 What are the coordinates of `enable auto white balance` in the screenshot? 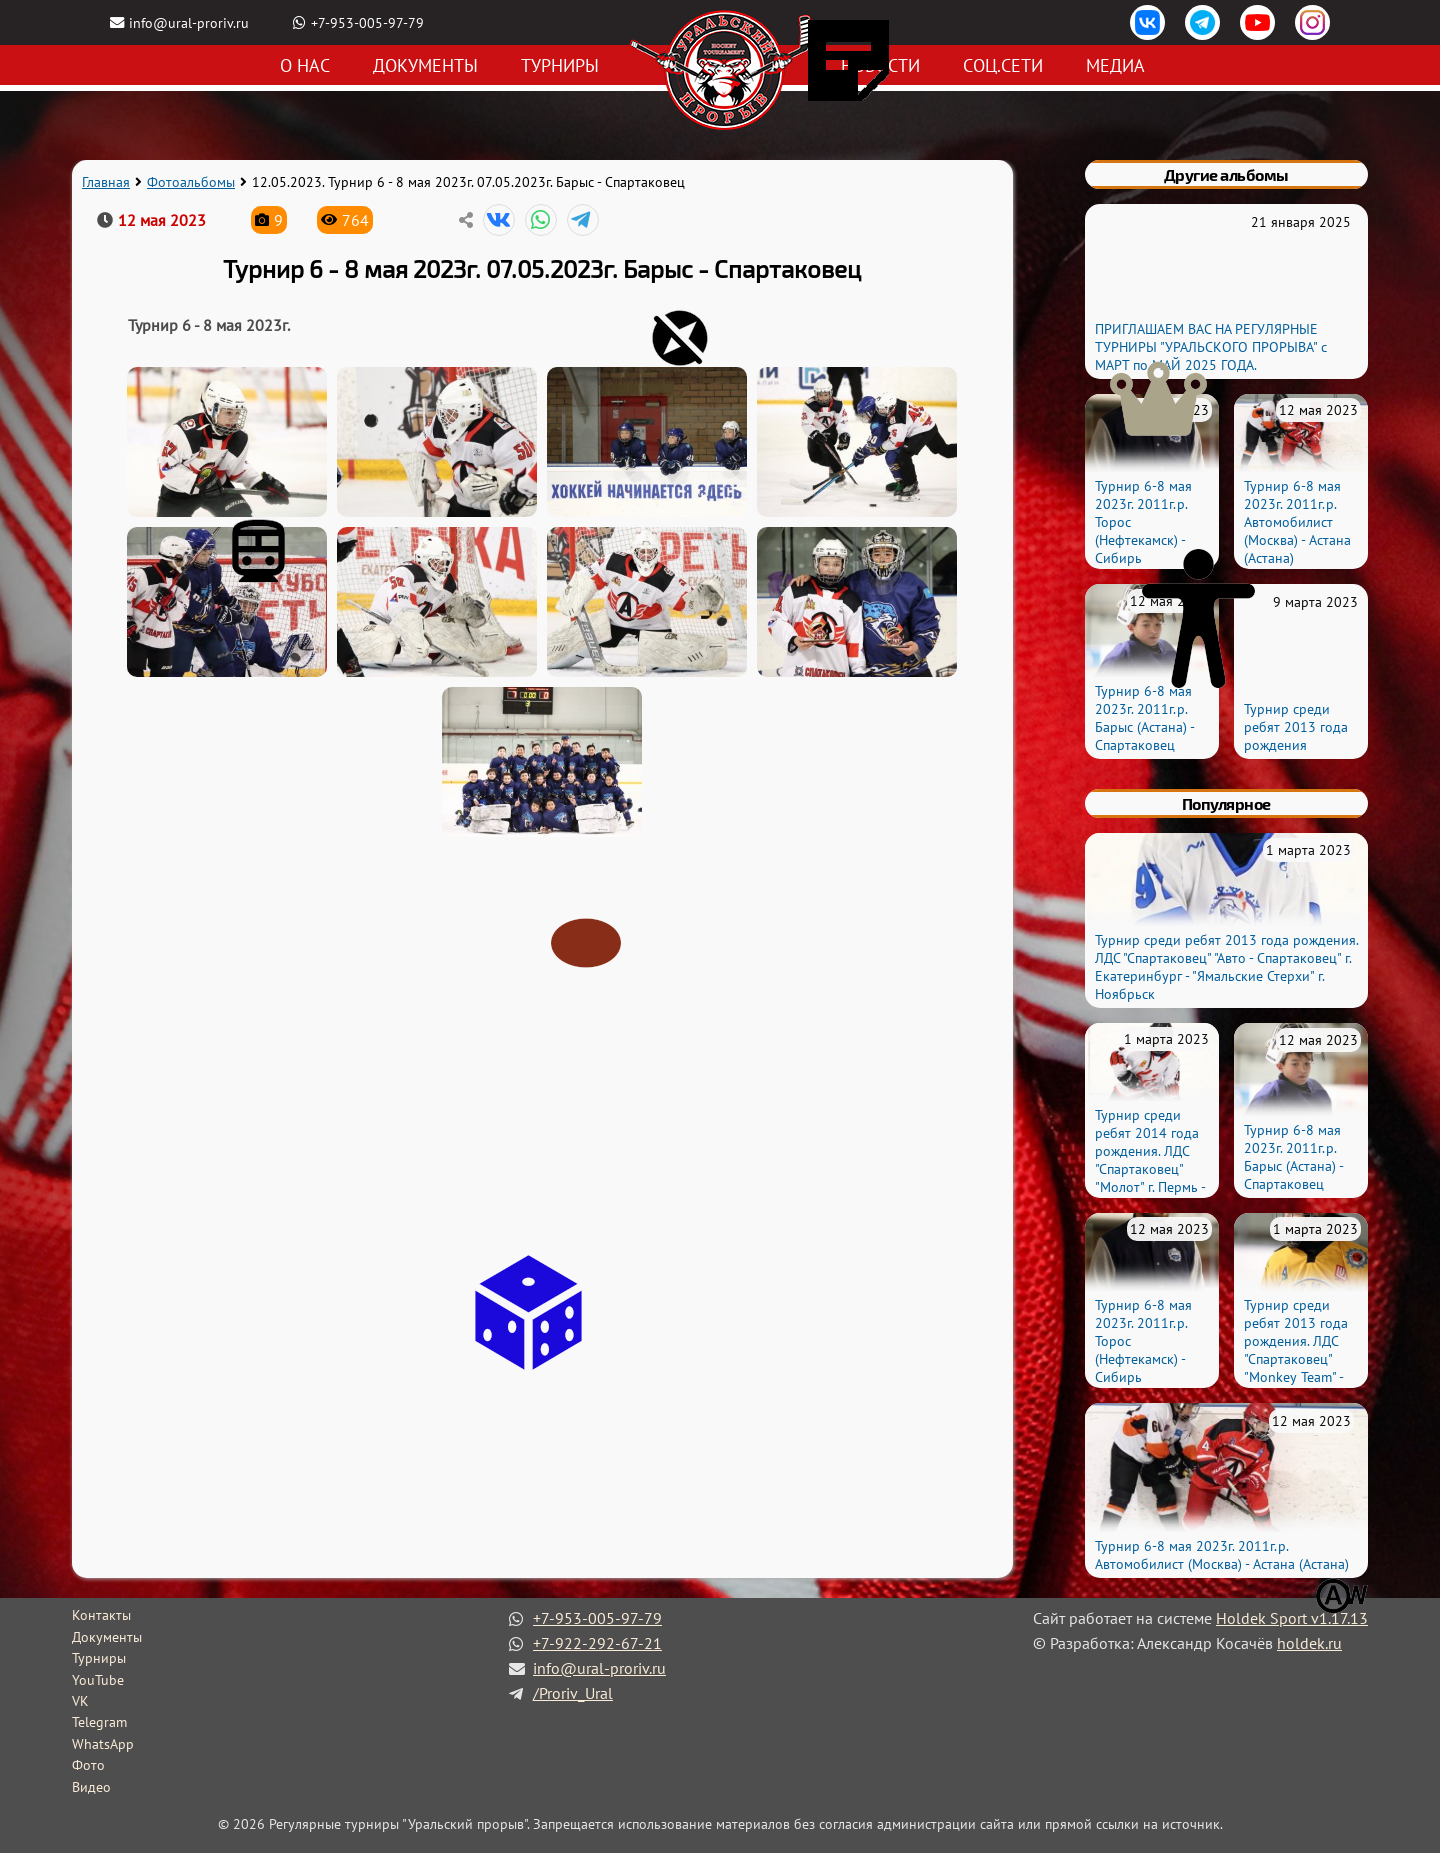 It's located at (1342, 1596).